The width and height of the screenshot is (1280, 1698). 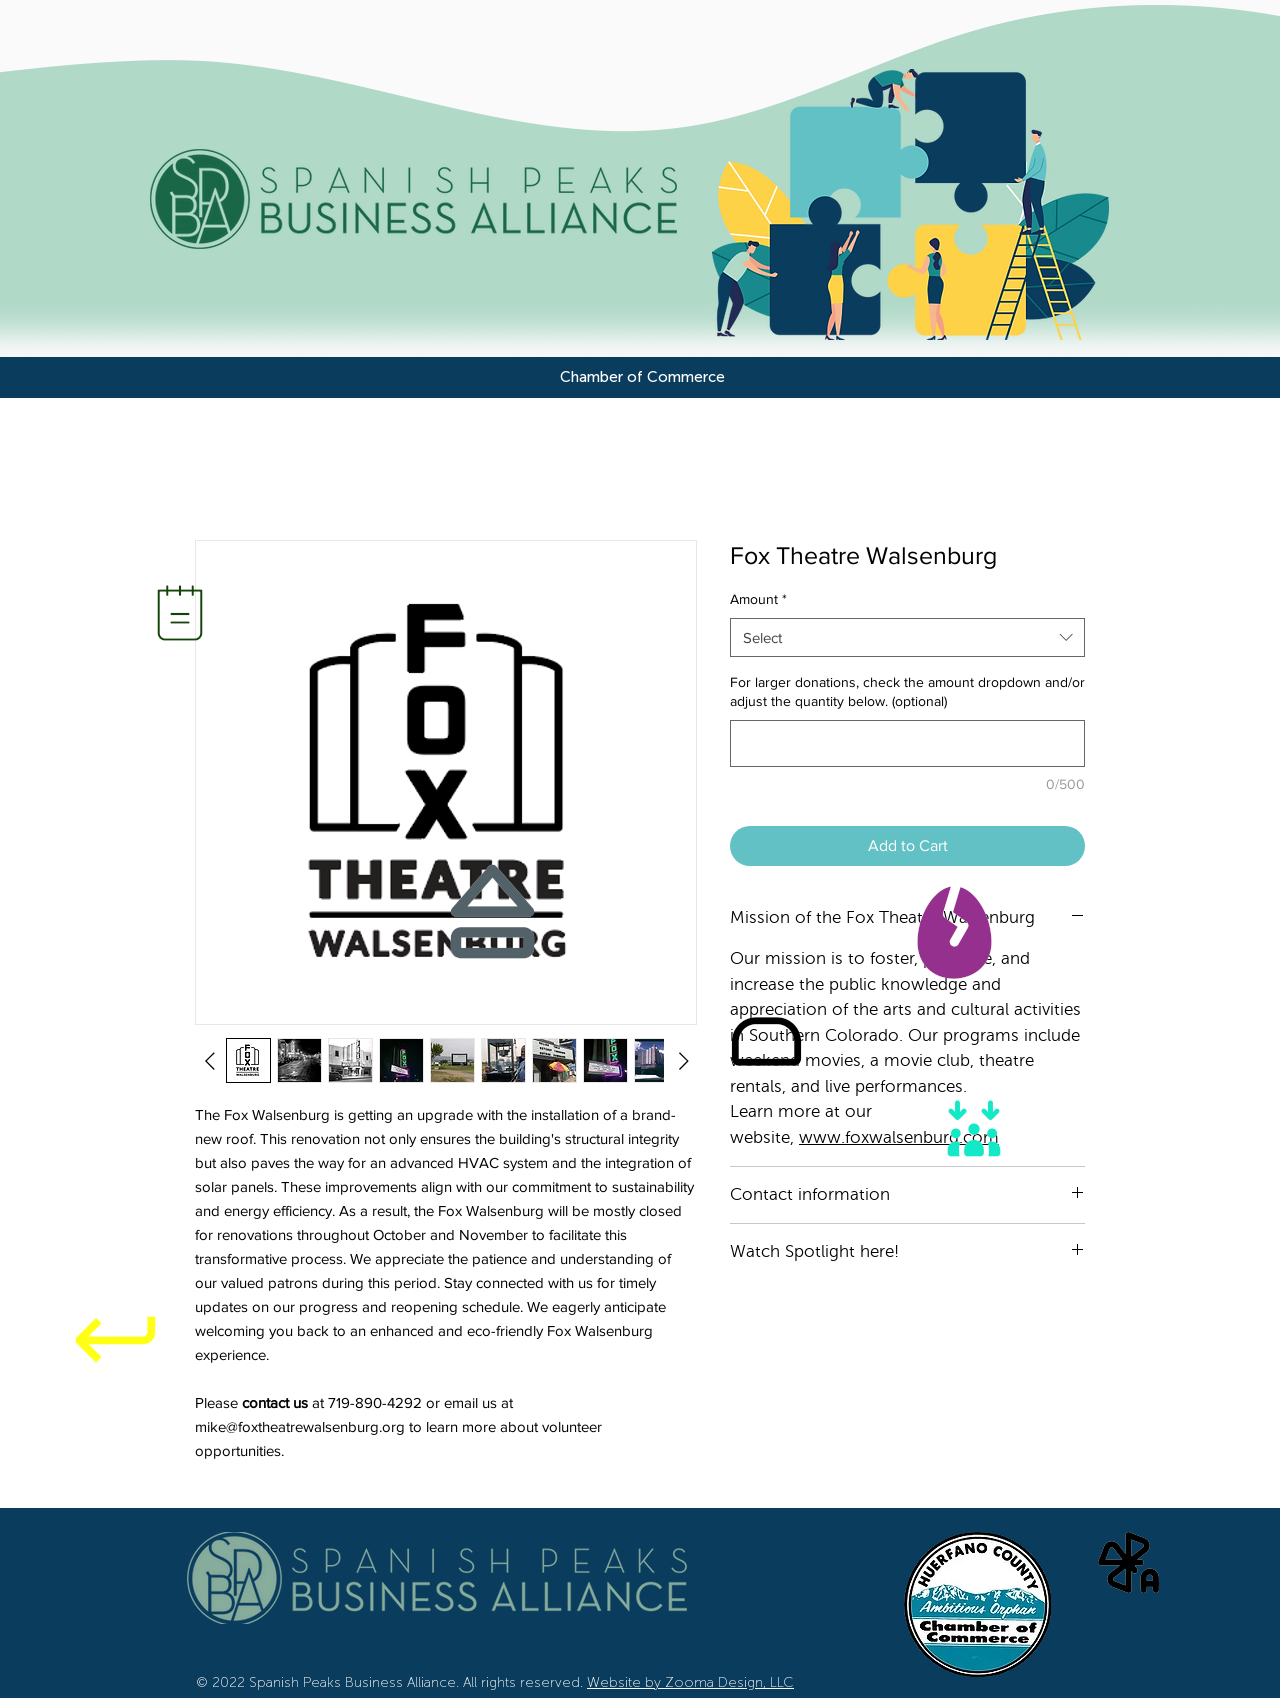 I want to click on distribute tasks or assignments to team members, so click(x=974, y=1130).